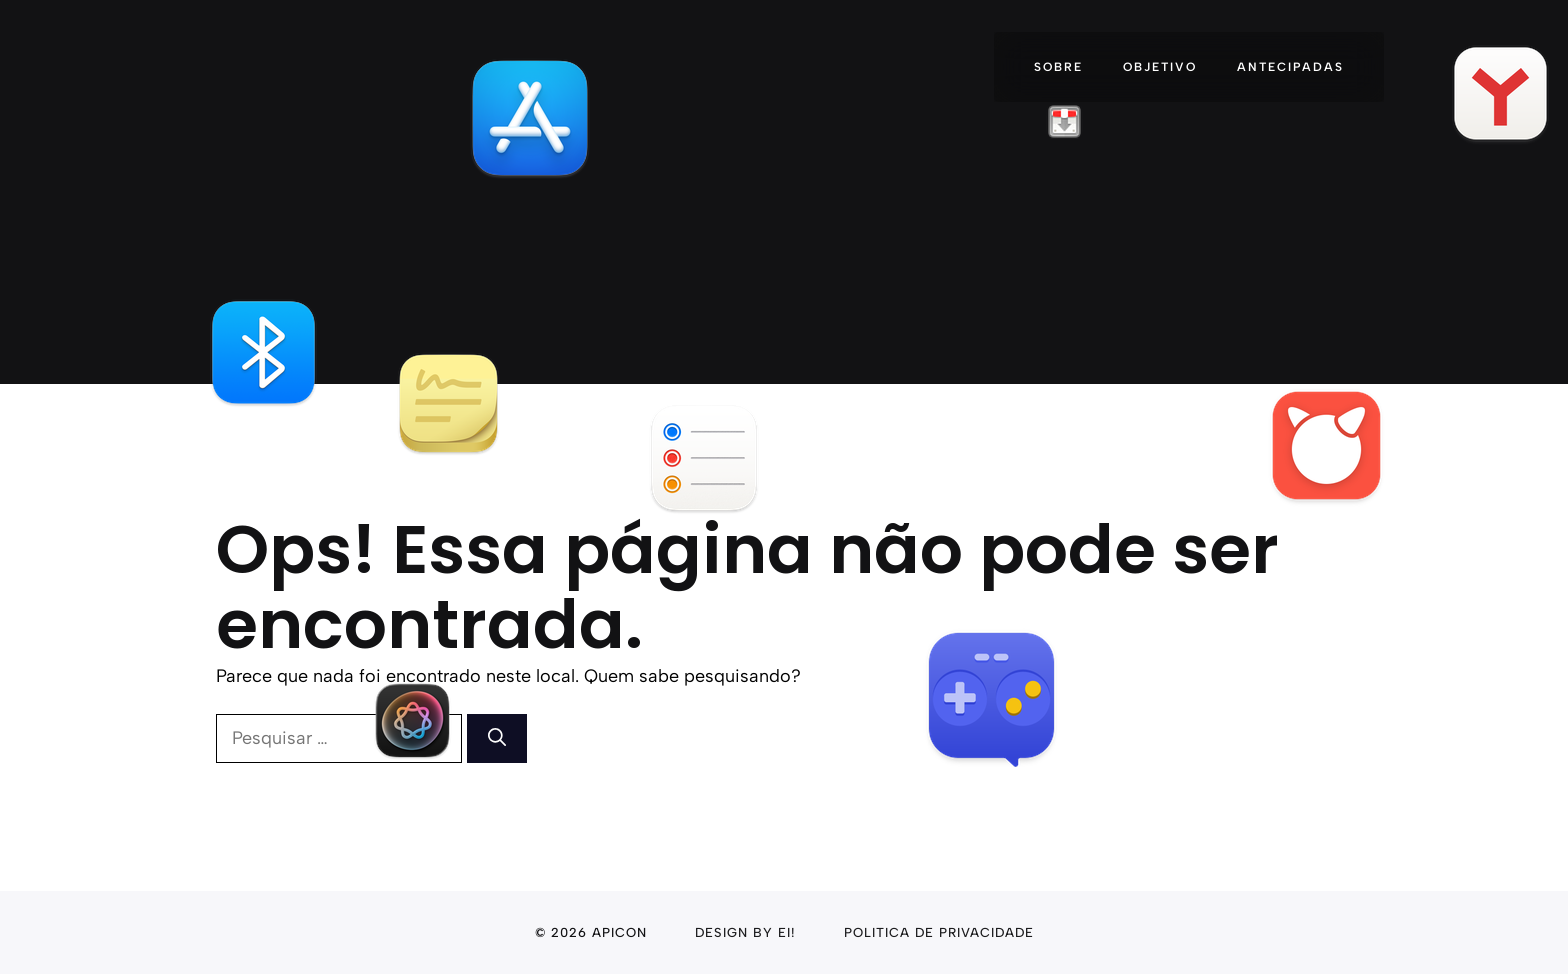 The image size is (1568, 974). I want to click on open yandex browser, so click(1500, 93).